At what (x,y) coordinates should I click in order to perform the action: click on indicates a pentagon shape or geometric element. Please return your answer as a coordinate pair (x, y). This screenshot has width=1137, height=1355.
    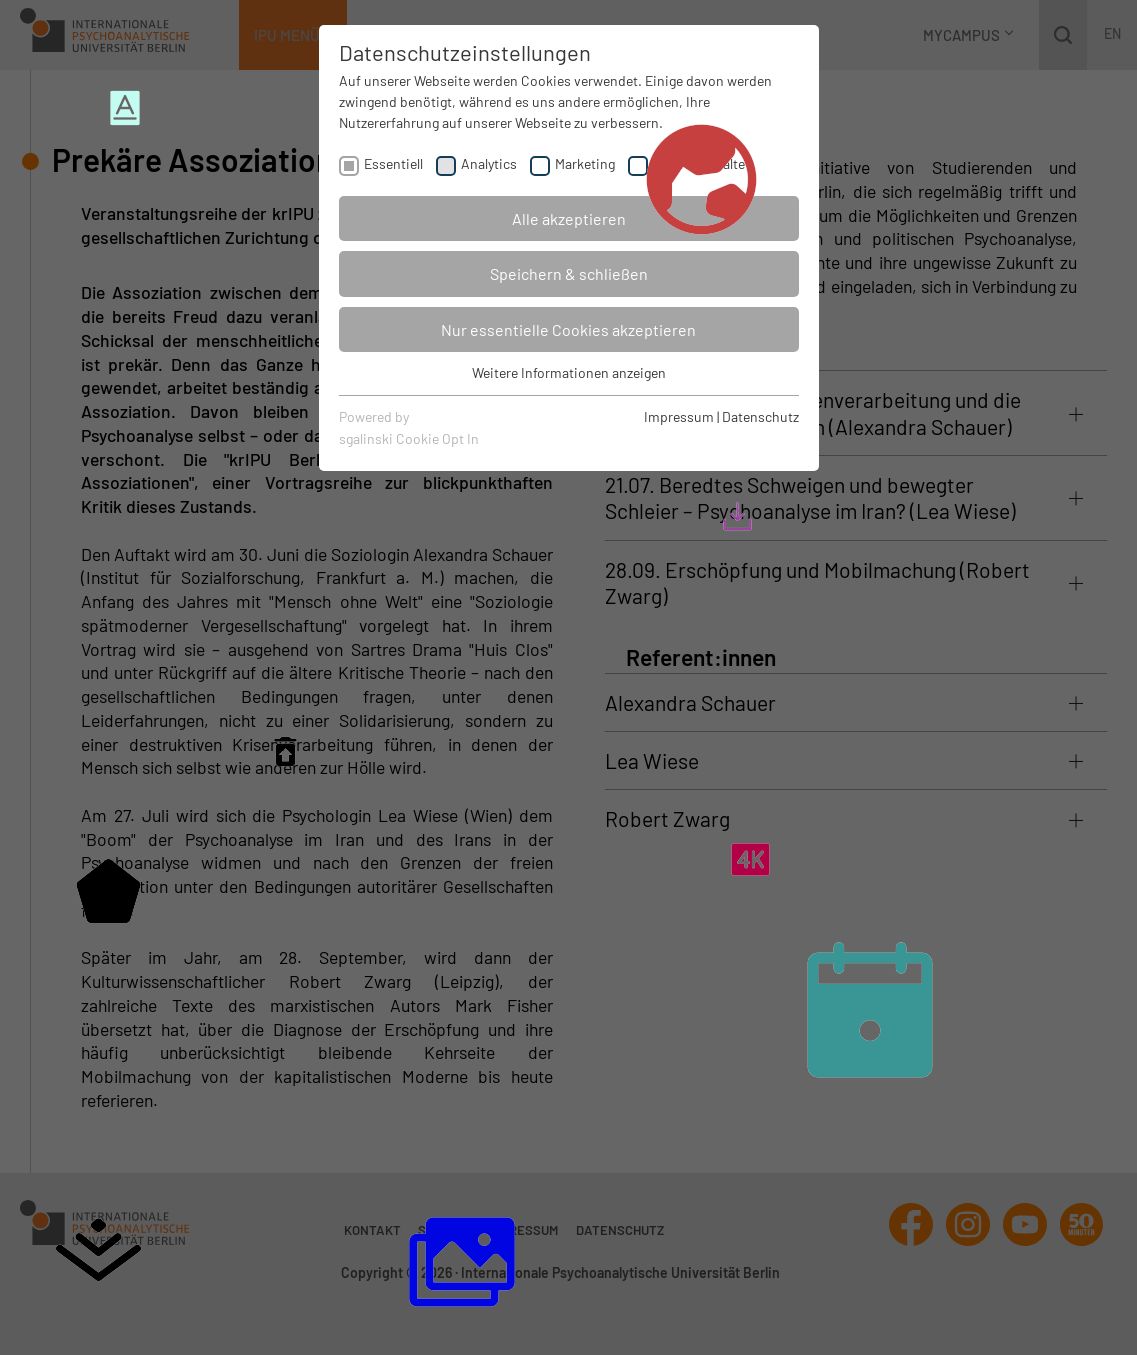
    Looking at the image, I should click on (108, 893).